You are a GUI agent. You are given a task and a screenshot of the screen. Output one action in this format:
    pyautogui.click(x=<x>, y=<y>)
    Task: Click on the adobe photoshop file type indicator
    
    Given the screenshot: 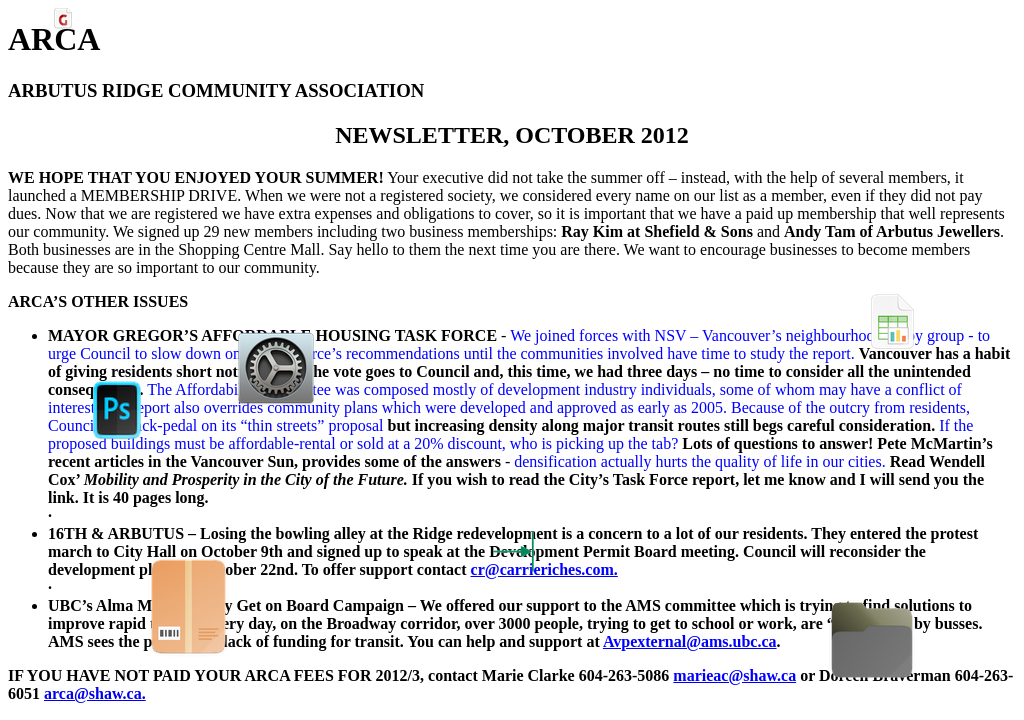 What is the action you would take?
    pyautogui.click(x=117, y=410)
    